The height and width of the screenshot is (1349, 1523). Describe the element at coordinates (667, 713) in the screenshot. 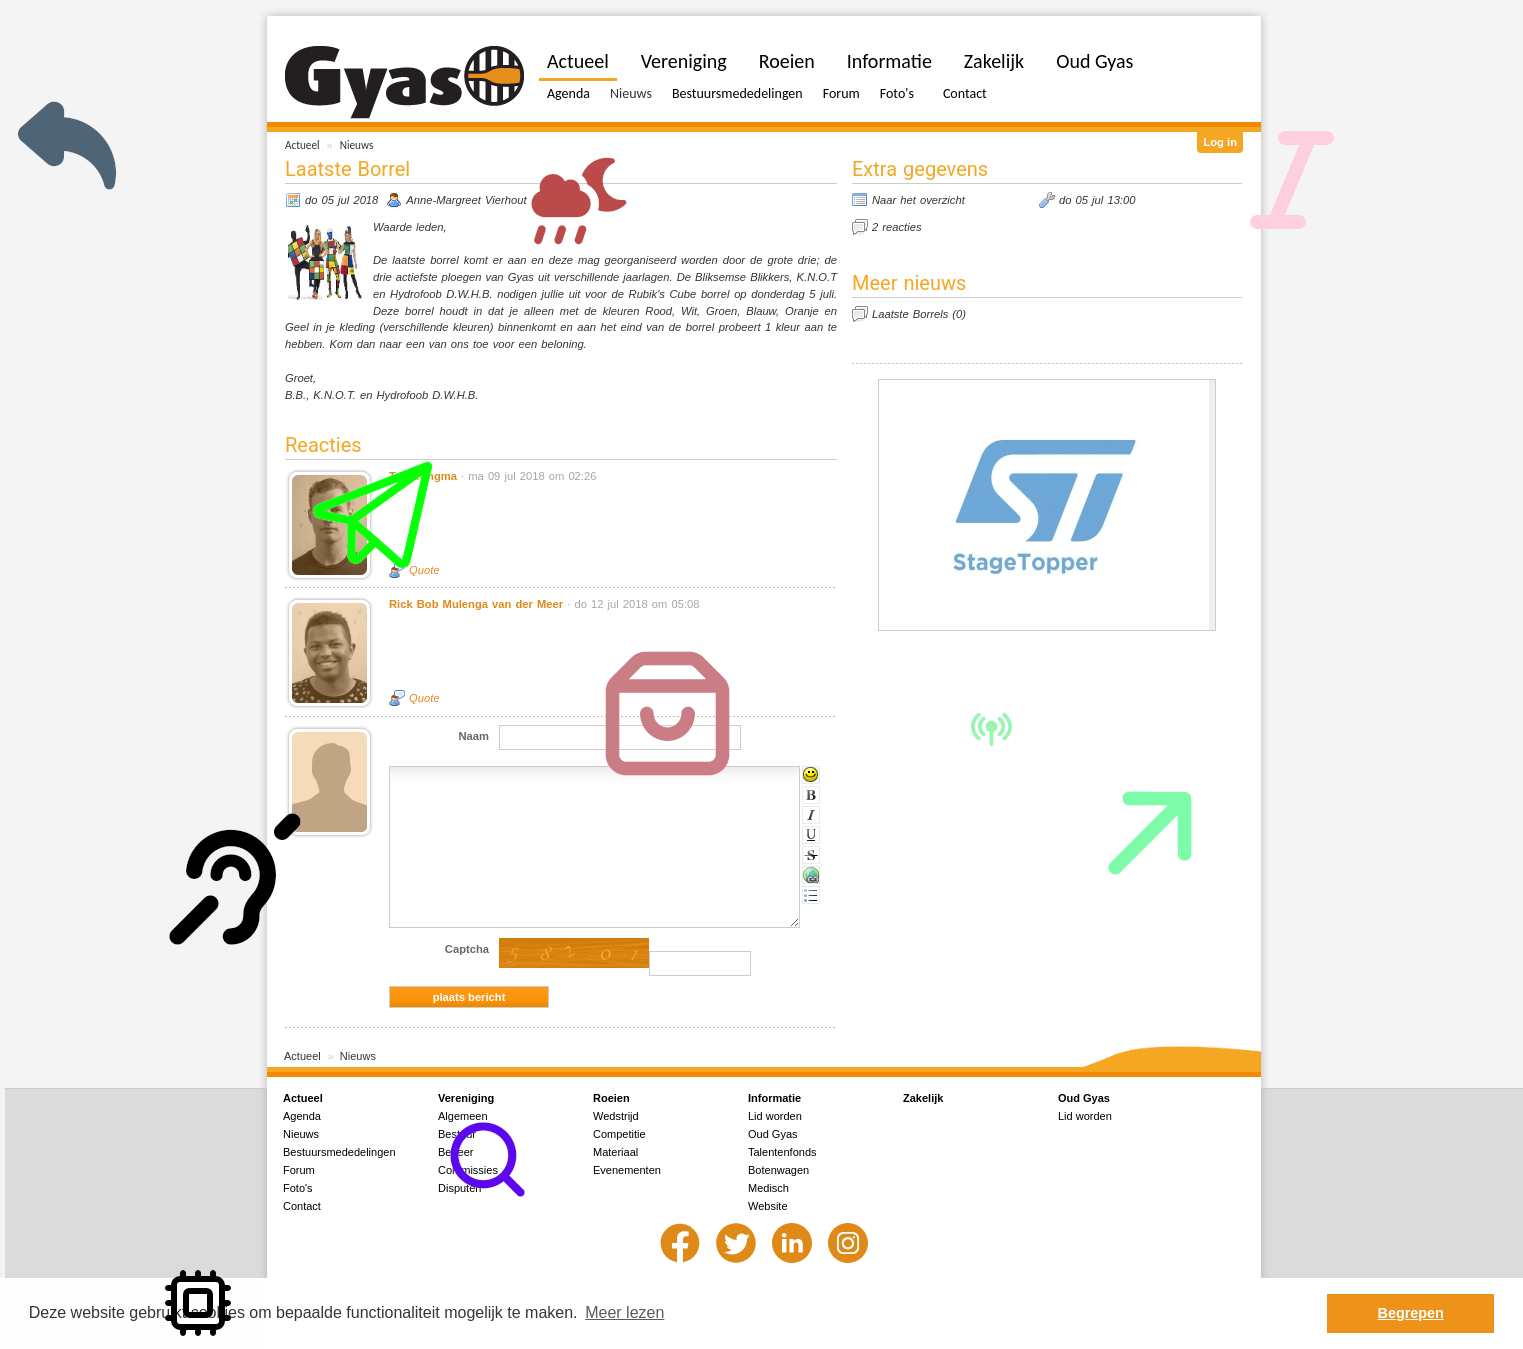

I see `view your shopping bag` at that location.